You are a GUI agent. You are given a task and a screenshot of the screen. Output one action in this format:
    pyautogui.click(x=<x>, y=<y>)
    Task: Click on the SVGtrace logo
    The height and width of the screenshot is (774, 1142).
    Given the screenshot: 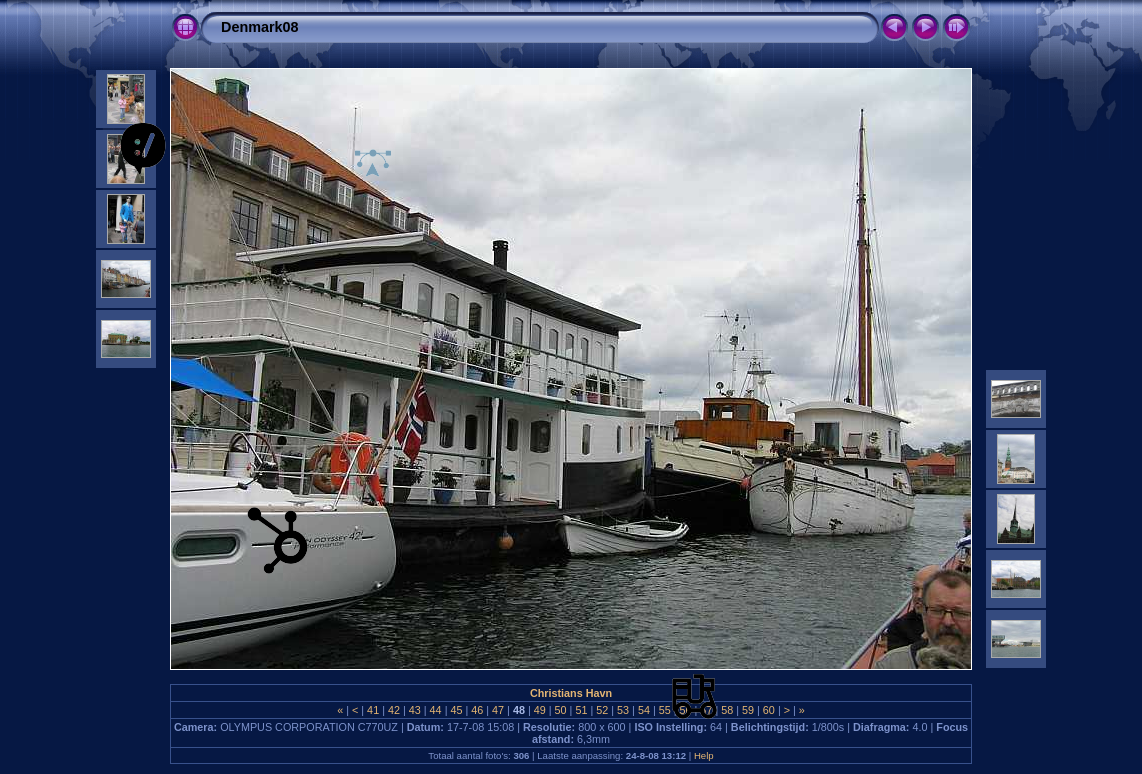 What is the action you would take?
    pyautogui.click(x=373, y=163)
    